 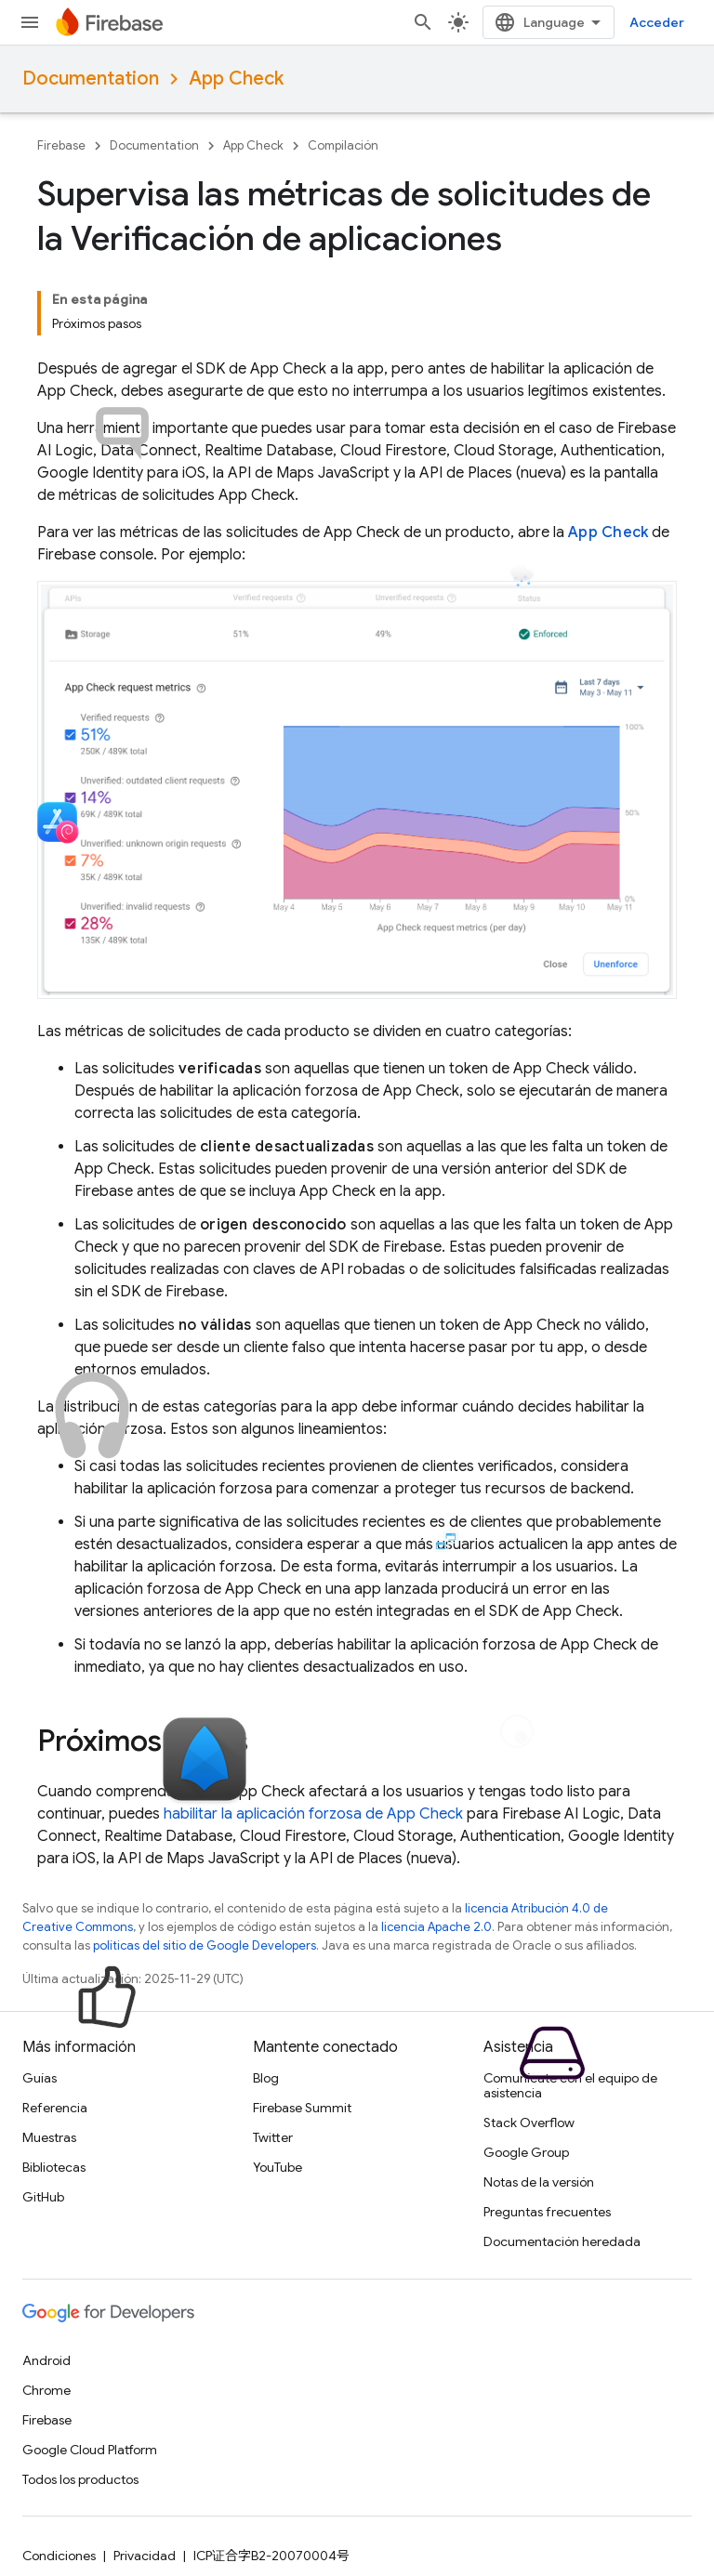 I want to click on indicates freezing rain weather conditions, so click(x=522, y=574).